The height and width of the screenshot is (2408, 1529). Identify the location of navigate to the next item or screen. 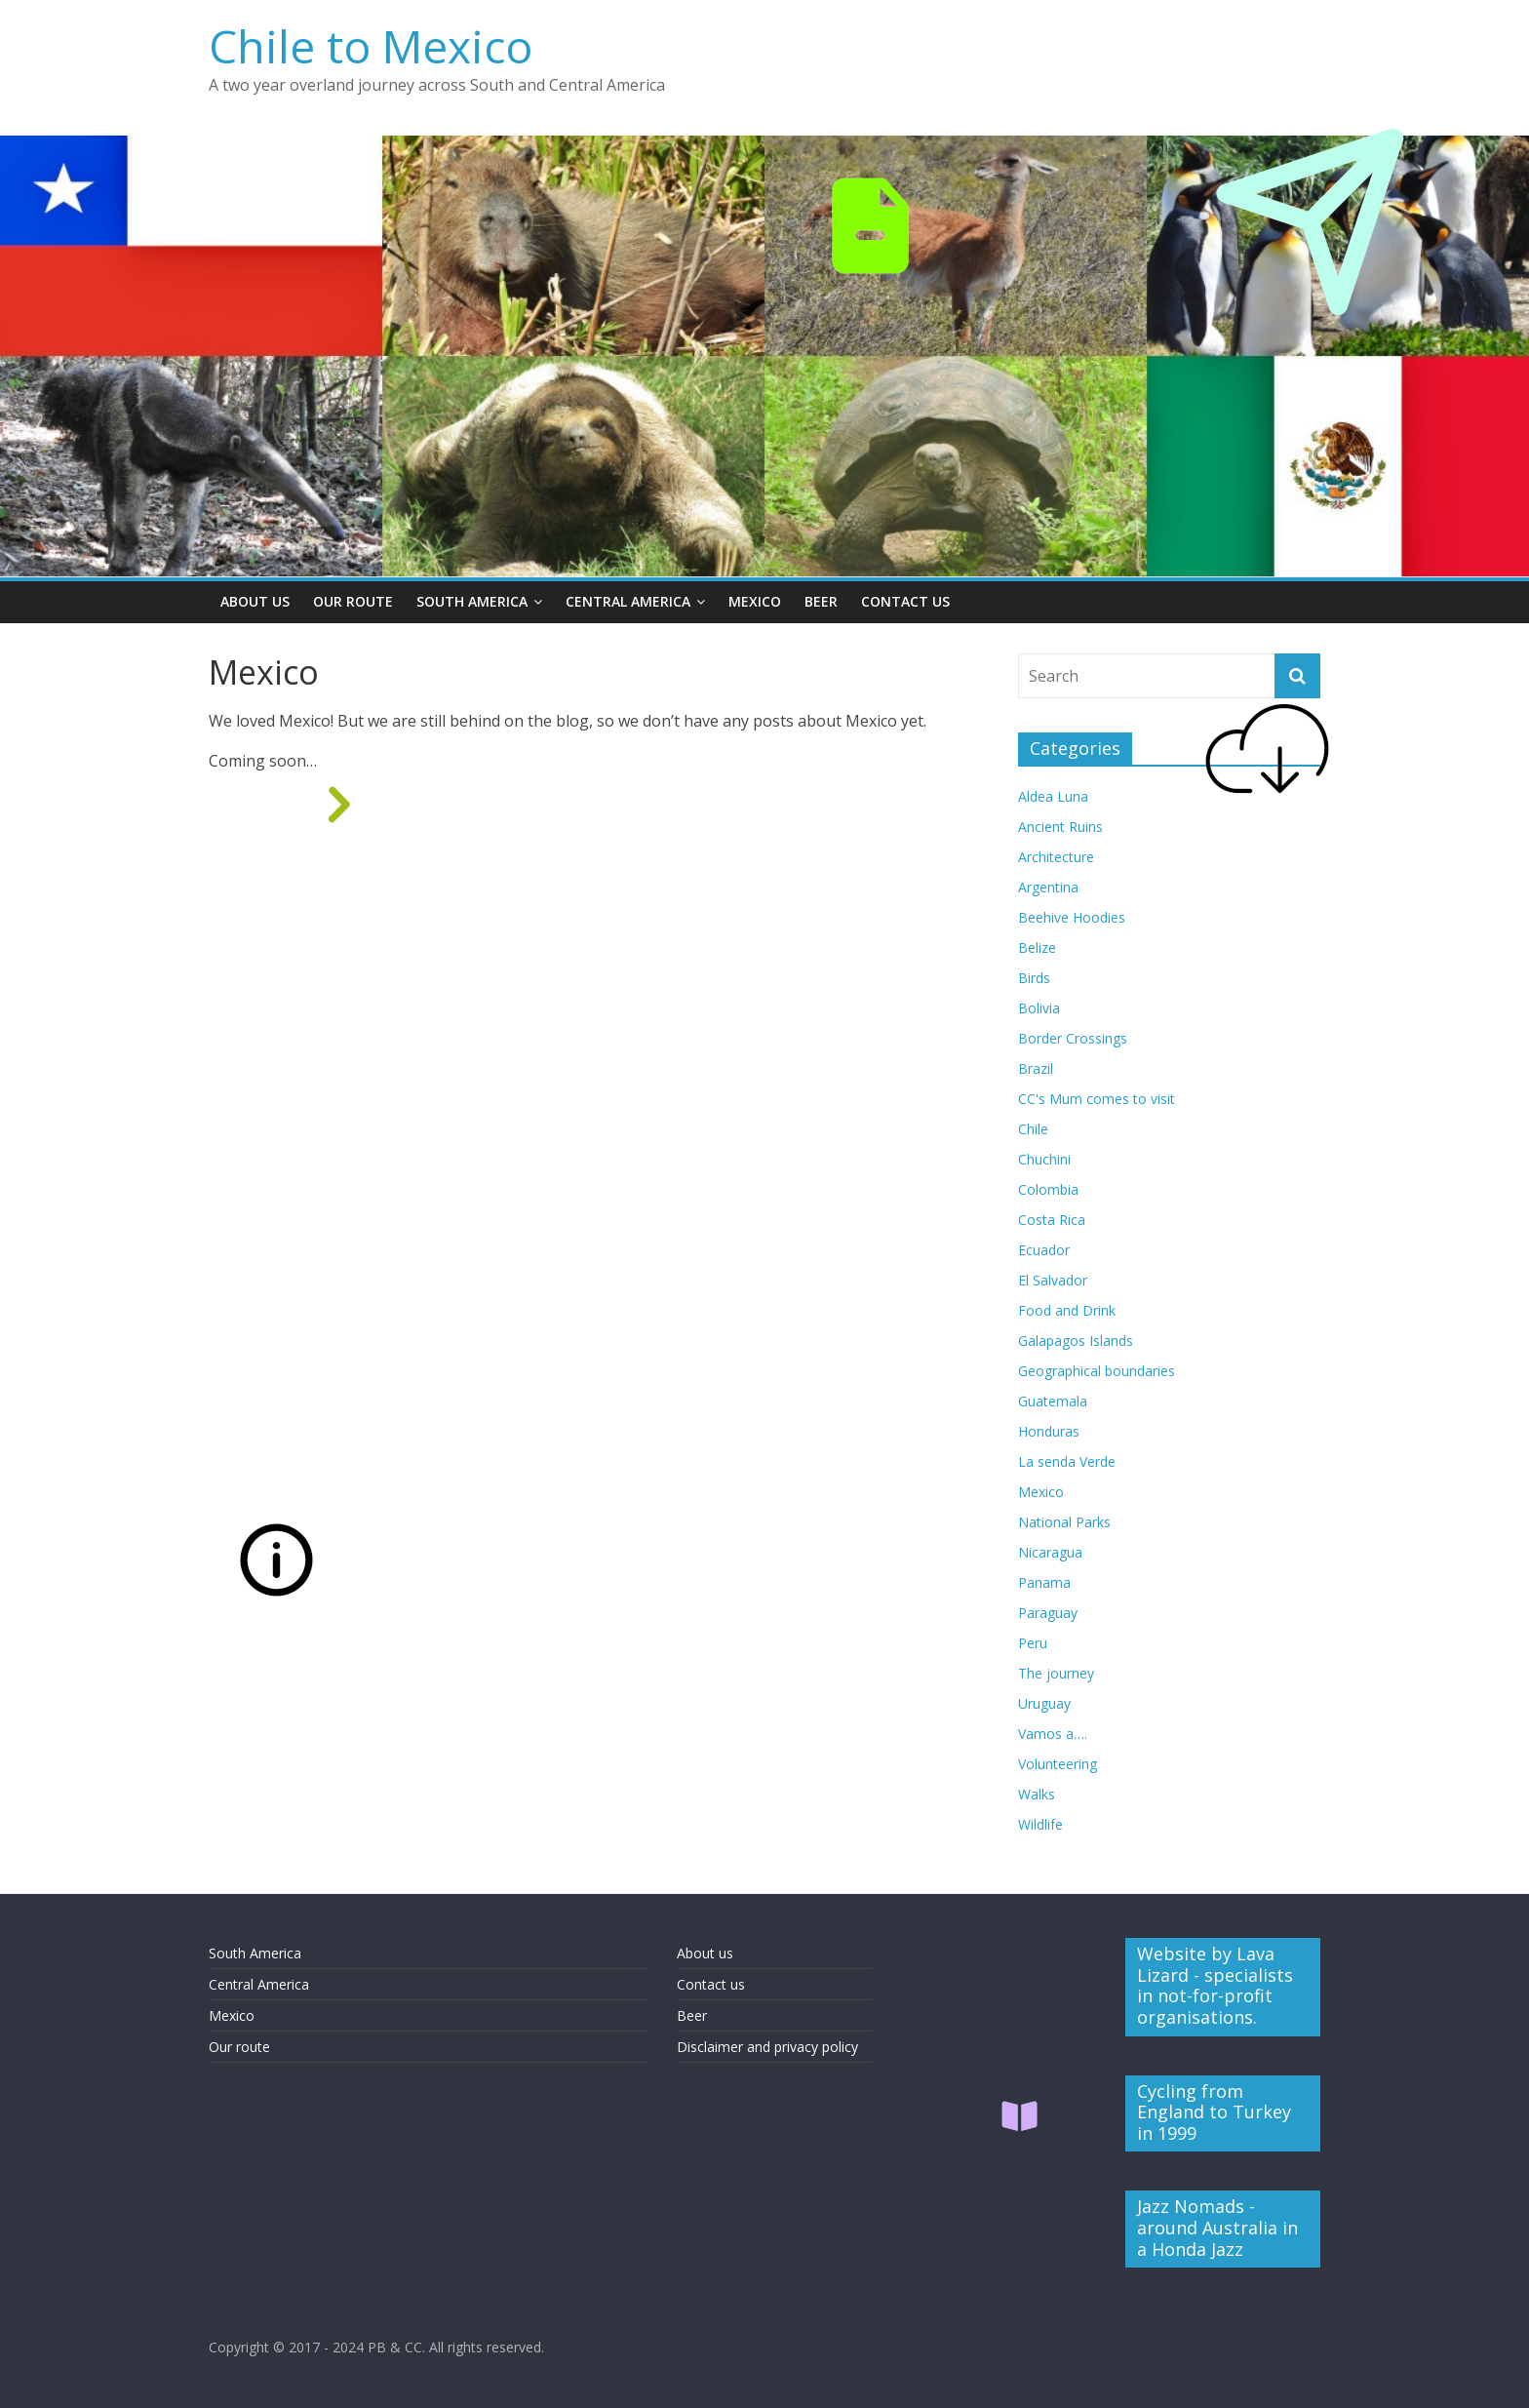
(337, 805).